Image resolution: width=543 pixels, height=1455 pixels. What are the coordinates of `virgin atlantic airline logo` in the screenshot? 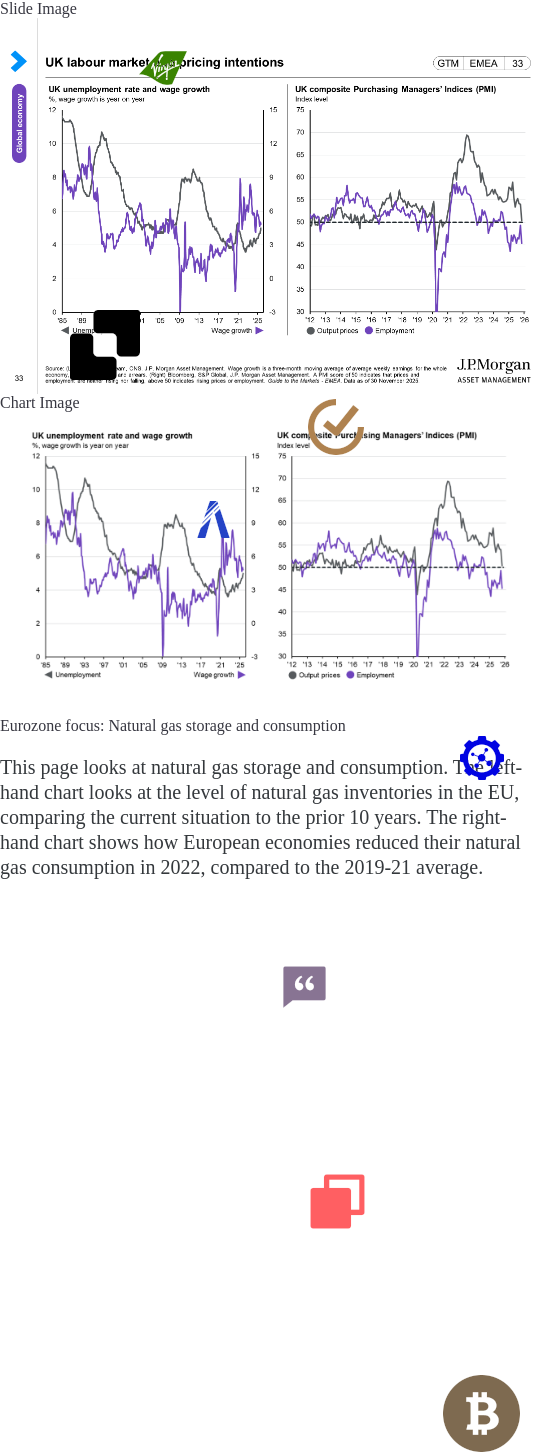 It's located at (163, 68).